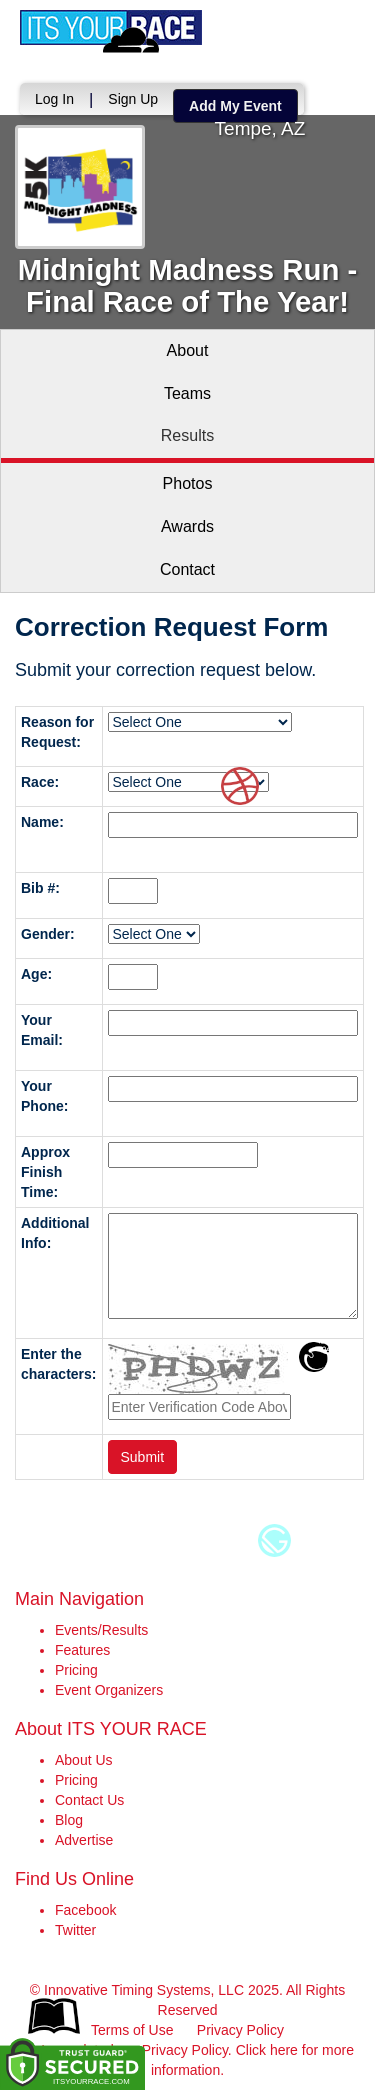 Image resolution: width=375 pixels, height=2090 pixels. I want to click on visit Leanpub publishing platform, so click(54, 2016).